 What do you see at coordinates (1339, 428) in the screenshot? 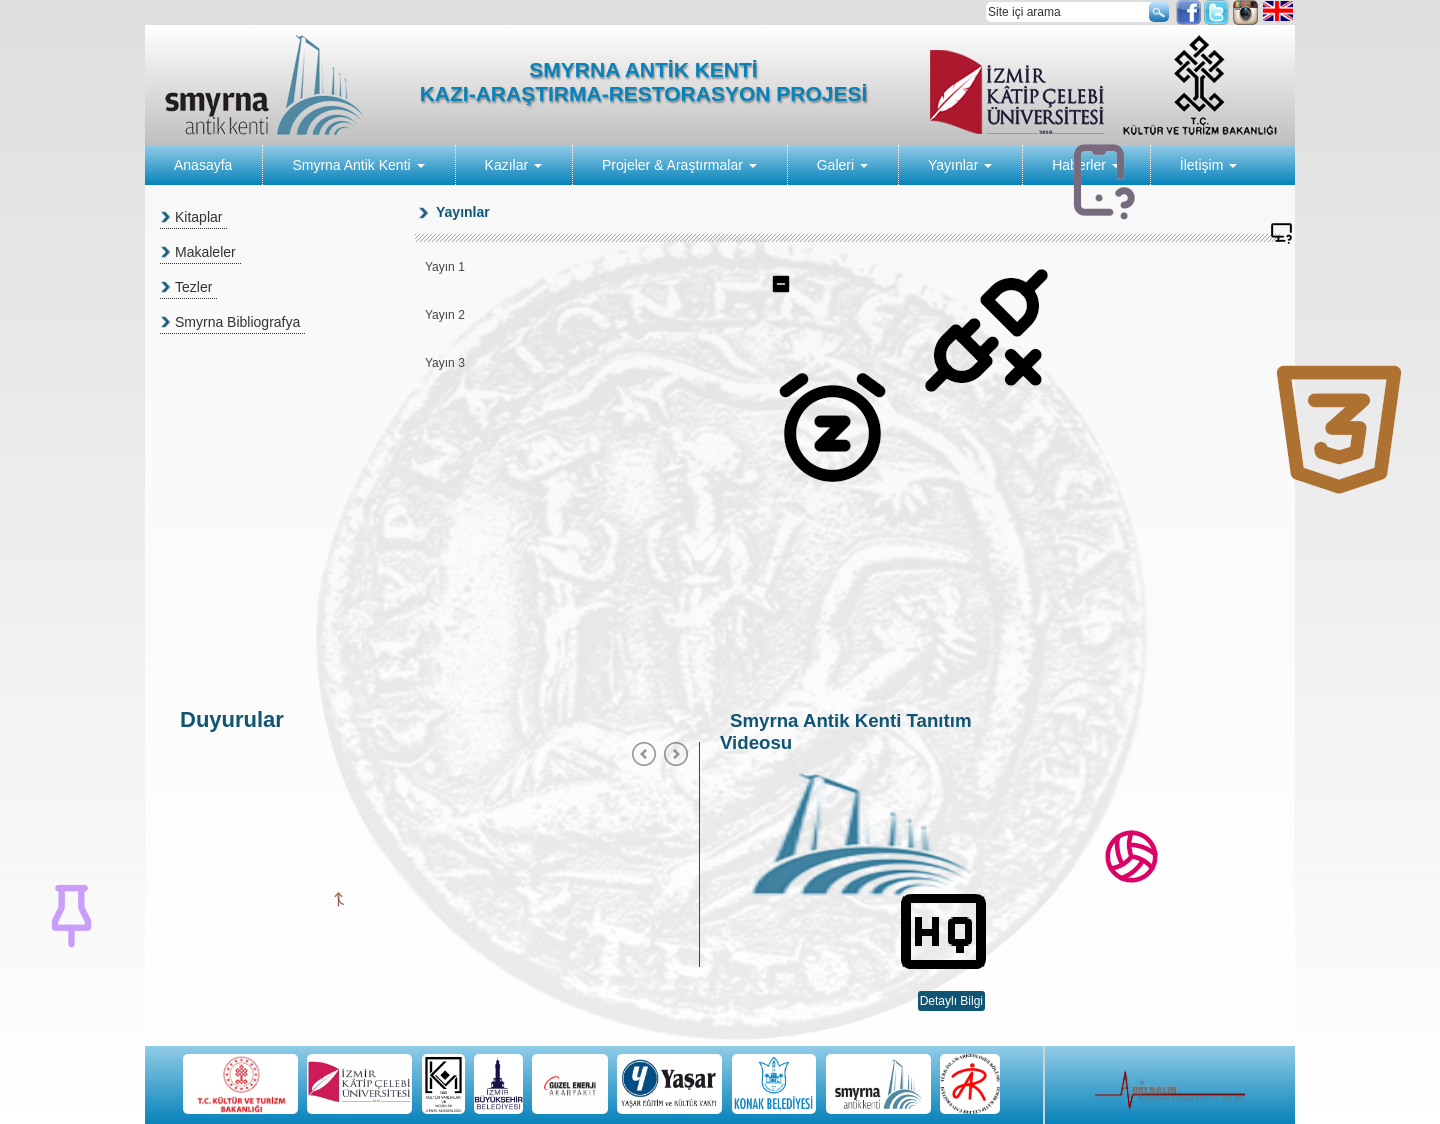
I see `indicates CSS3 styling or stylesheet functionality` at bounding box center [1339, 428].